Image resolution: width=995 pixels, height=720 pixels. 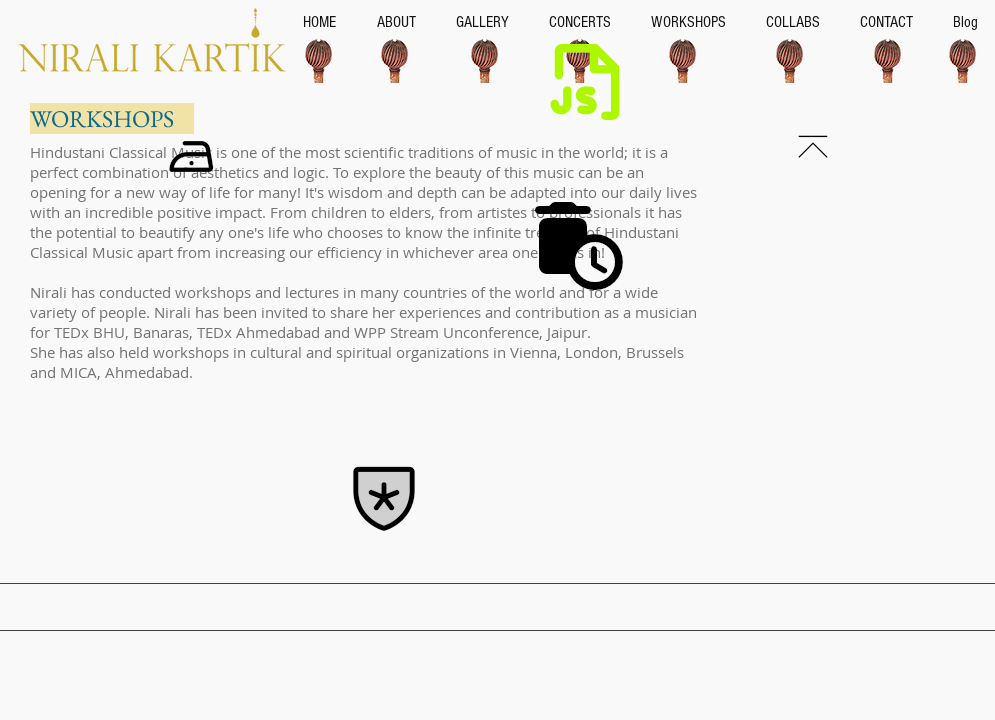 What do you see at coordinates (813, 146) in the screenshot?
I see `collapse content to top` at bounding box center [813, 146].